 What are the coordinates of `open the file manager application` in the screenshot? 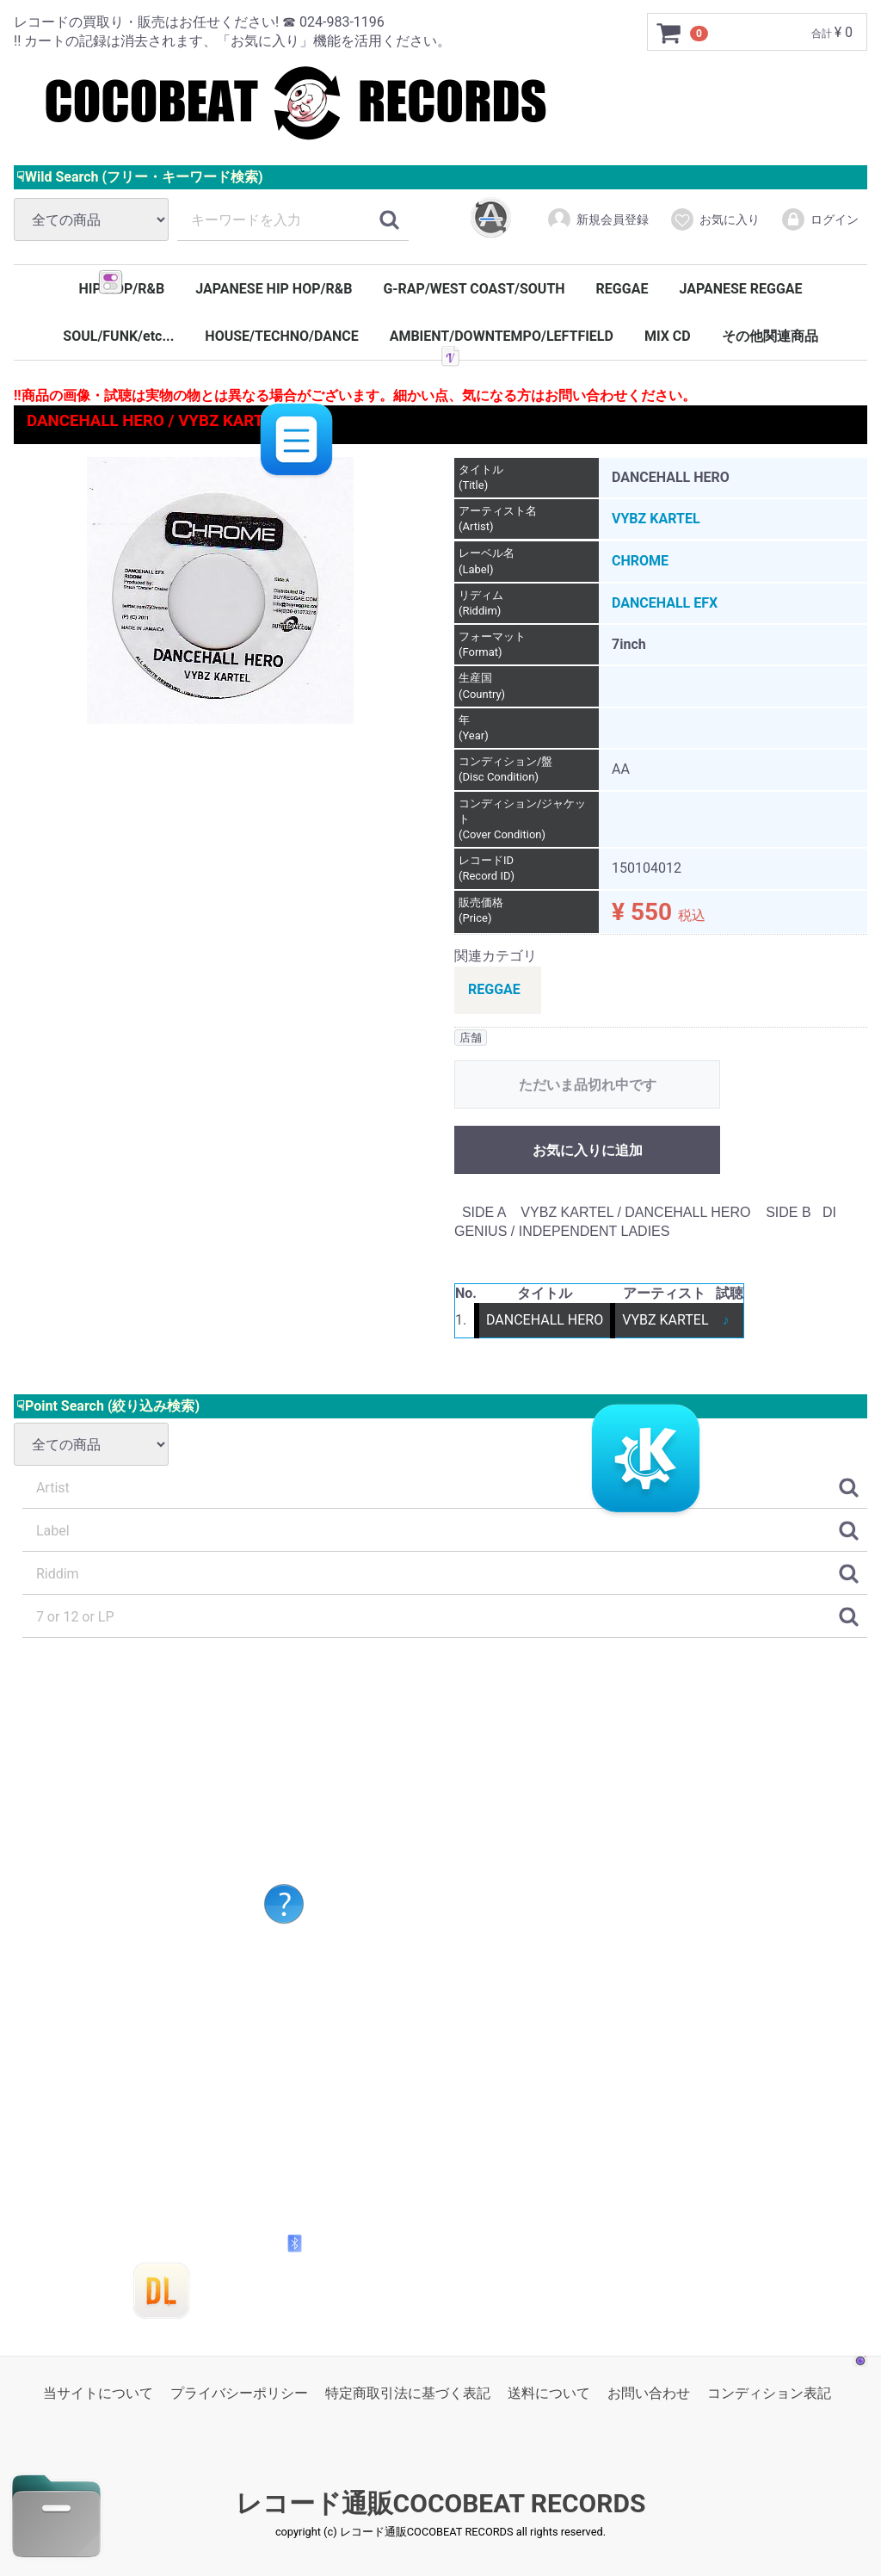 It's located at (56, 2516).